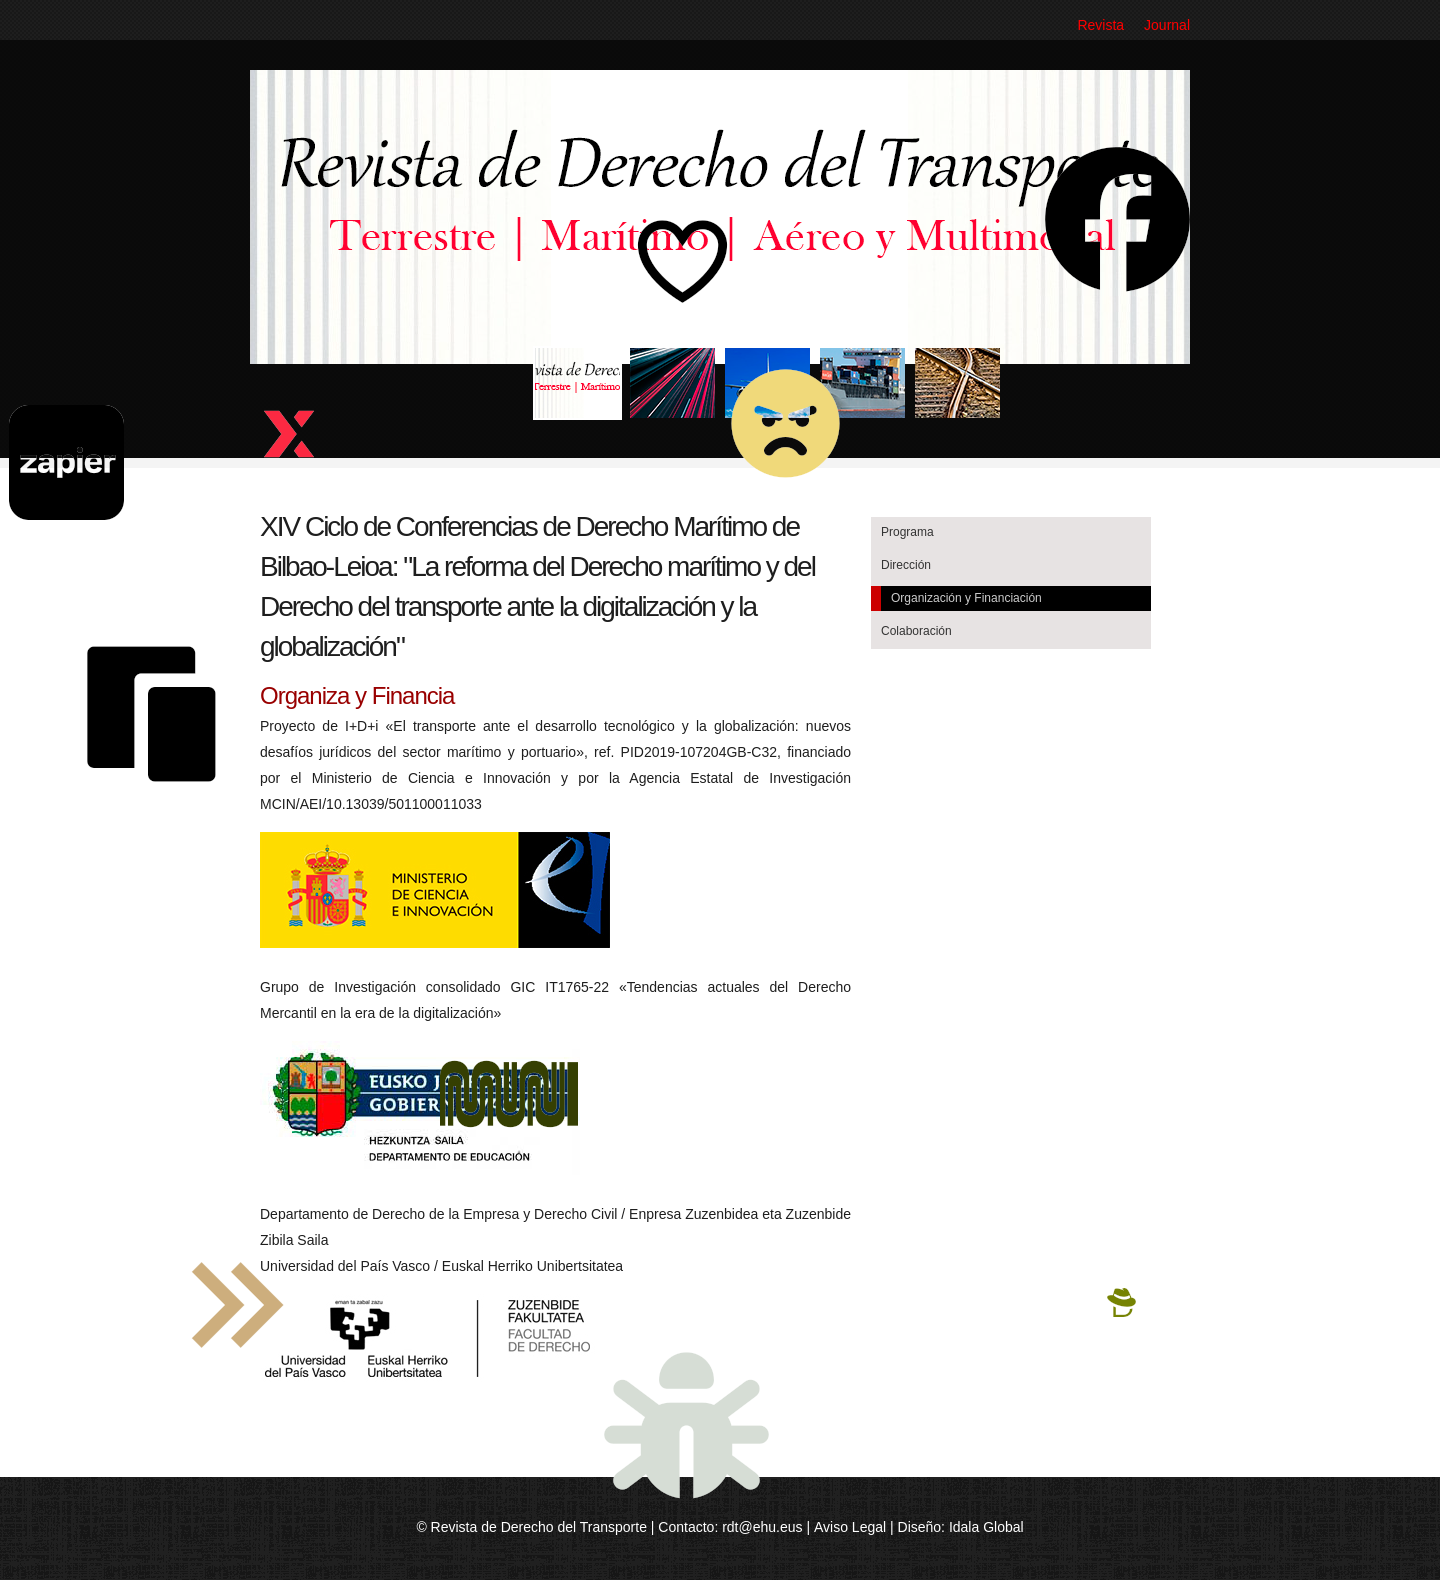 Image resolution: width=1440 pixels, height=1580 pixels. Describe the element at coordinates (1117, 219) in the screenshot. I see `open Facebook app` at that location.